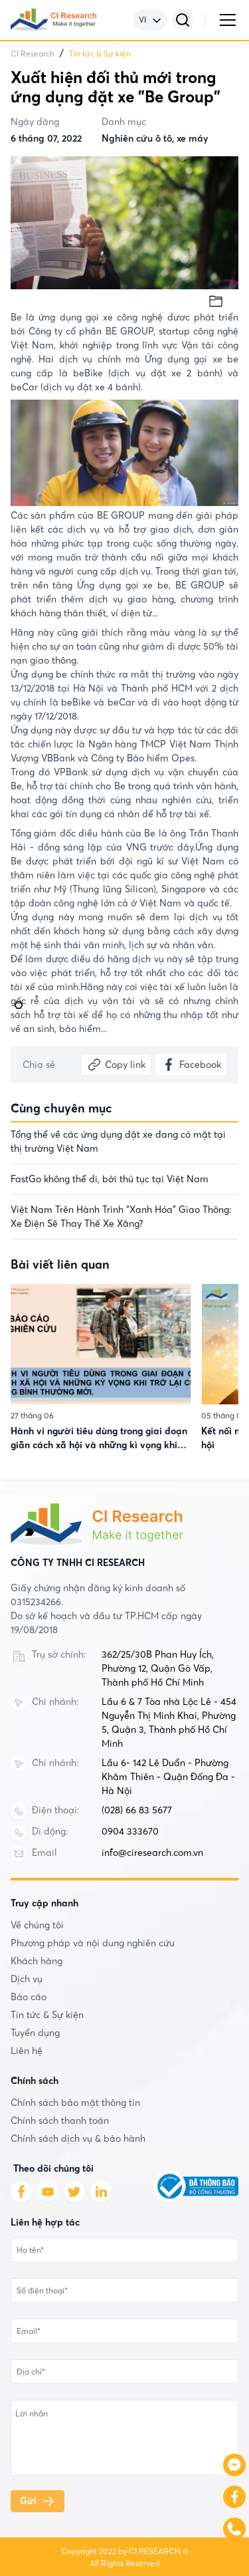  Describe the element at coordinates (29, 1532) in the screenshot. I see `mark message as important` at that location.